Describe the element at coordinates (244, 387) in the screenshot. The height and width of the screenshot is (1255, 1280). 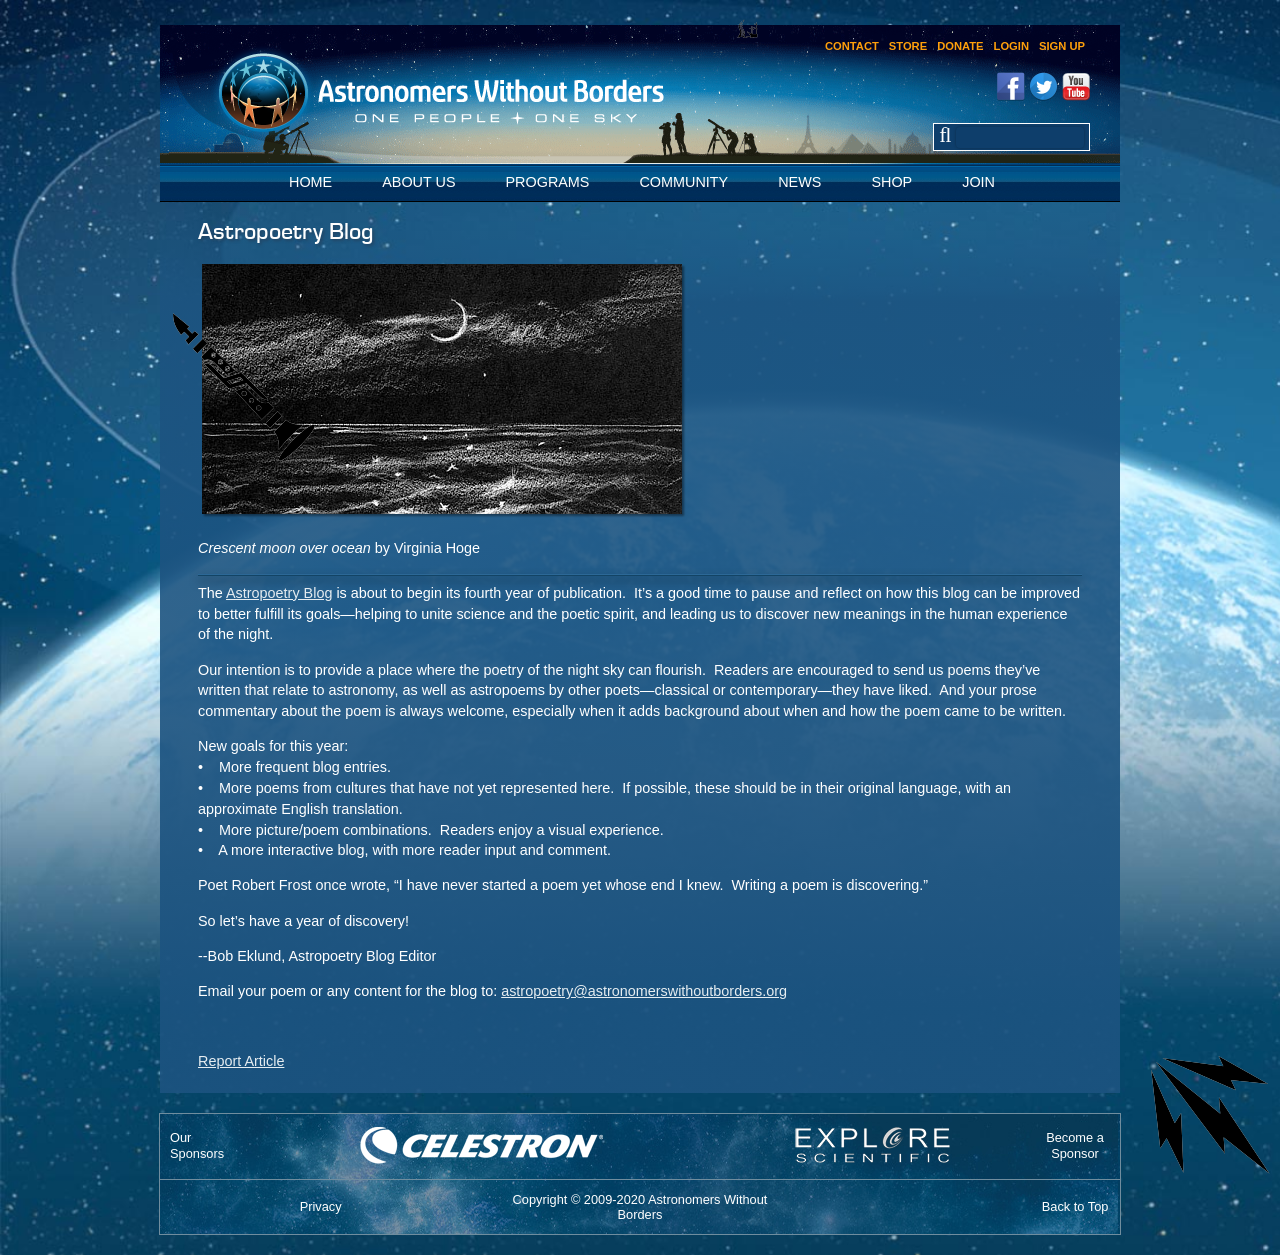
I see `select clarinet as your instrument` at that location.